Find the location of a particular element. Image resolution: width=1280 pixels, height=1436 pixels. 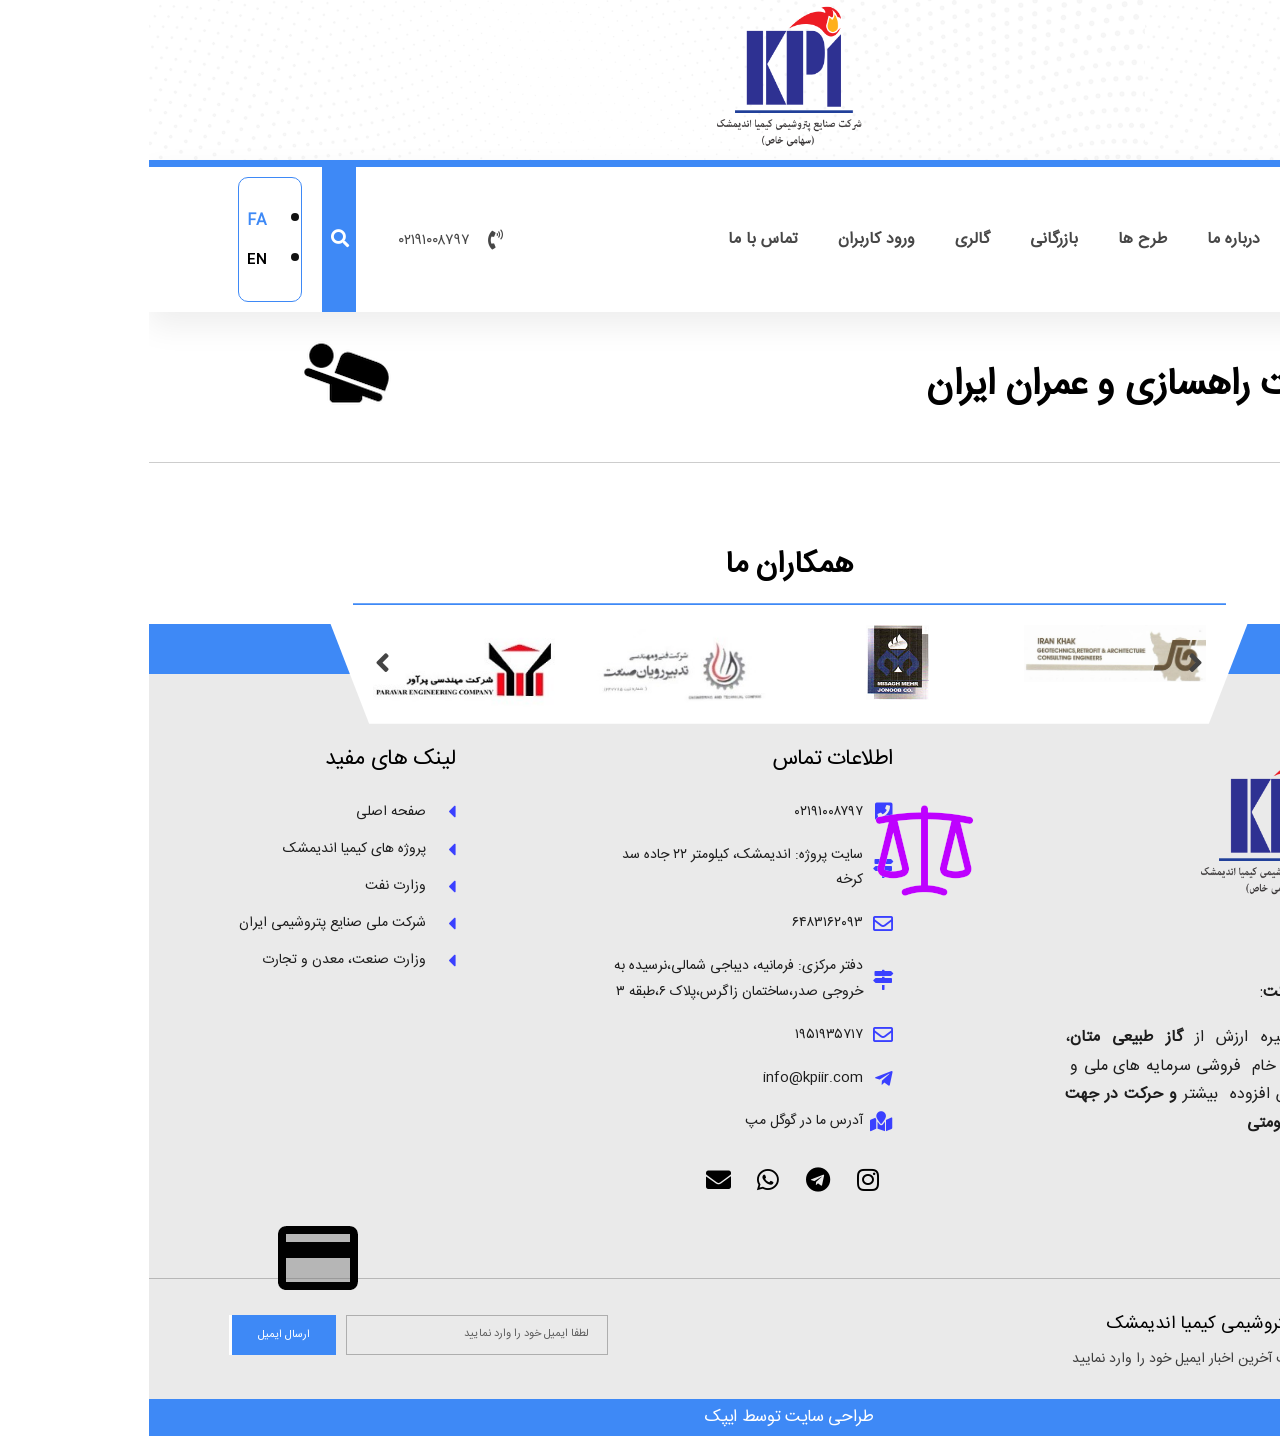

manage payment methods is located at coordinates (318, 1258).